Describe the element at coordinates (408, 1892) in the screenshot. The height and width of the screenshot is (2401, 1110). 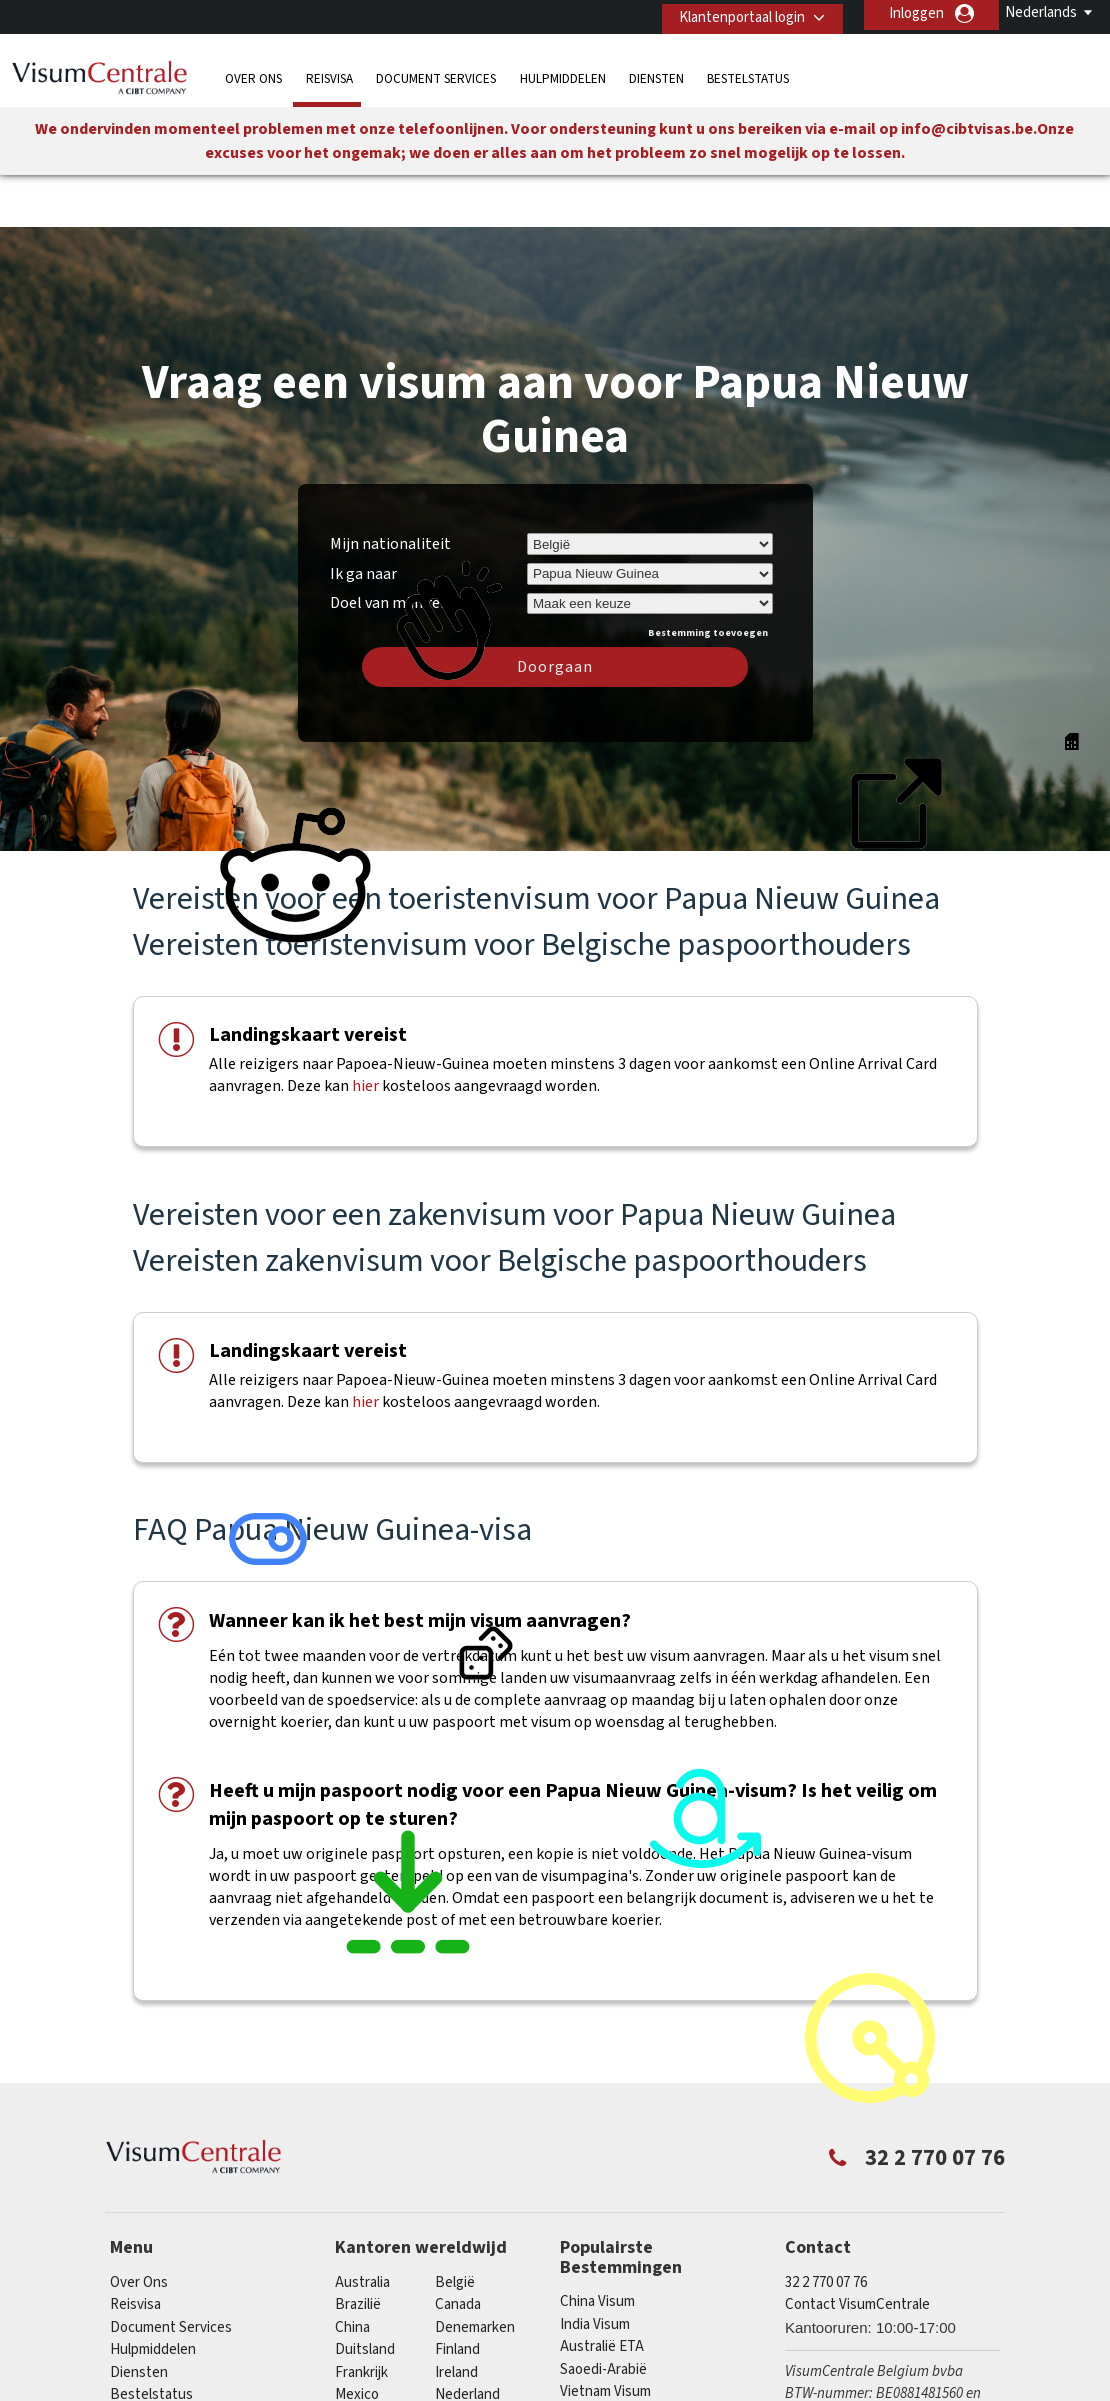
I see `download file to a specific location` at that location.